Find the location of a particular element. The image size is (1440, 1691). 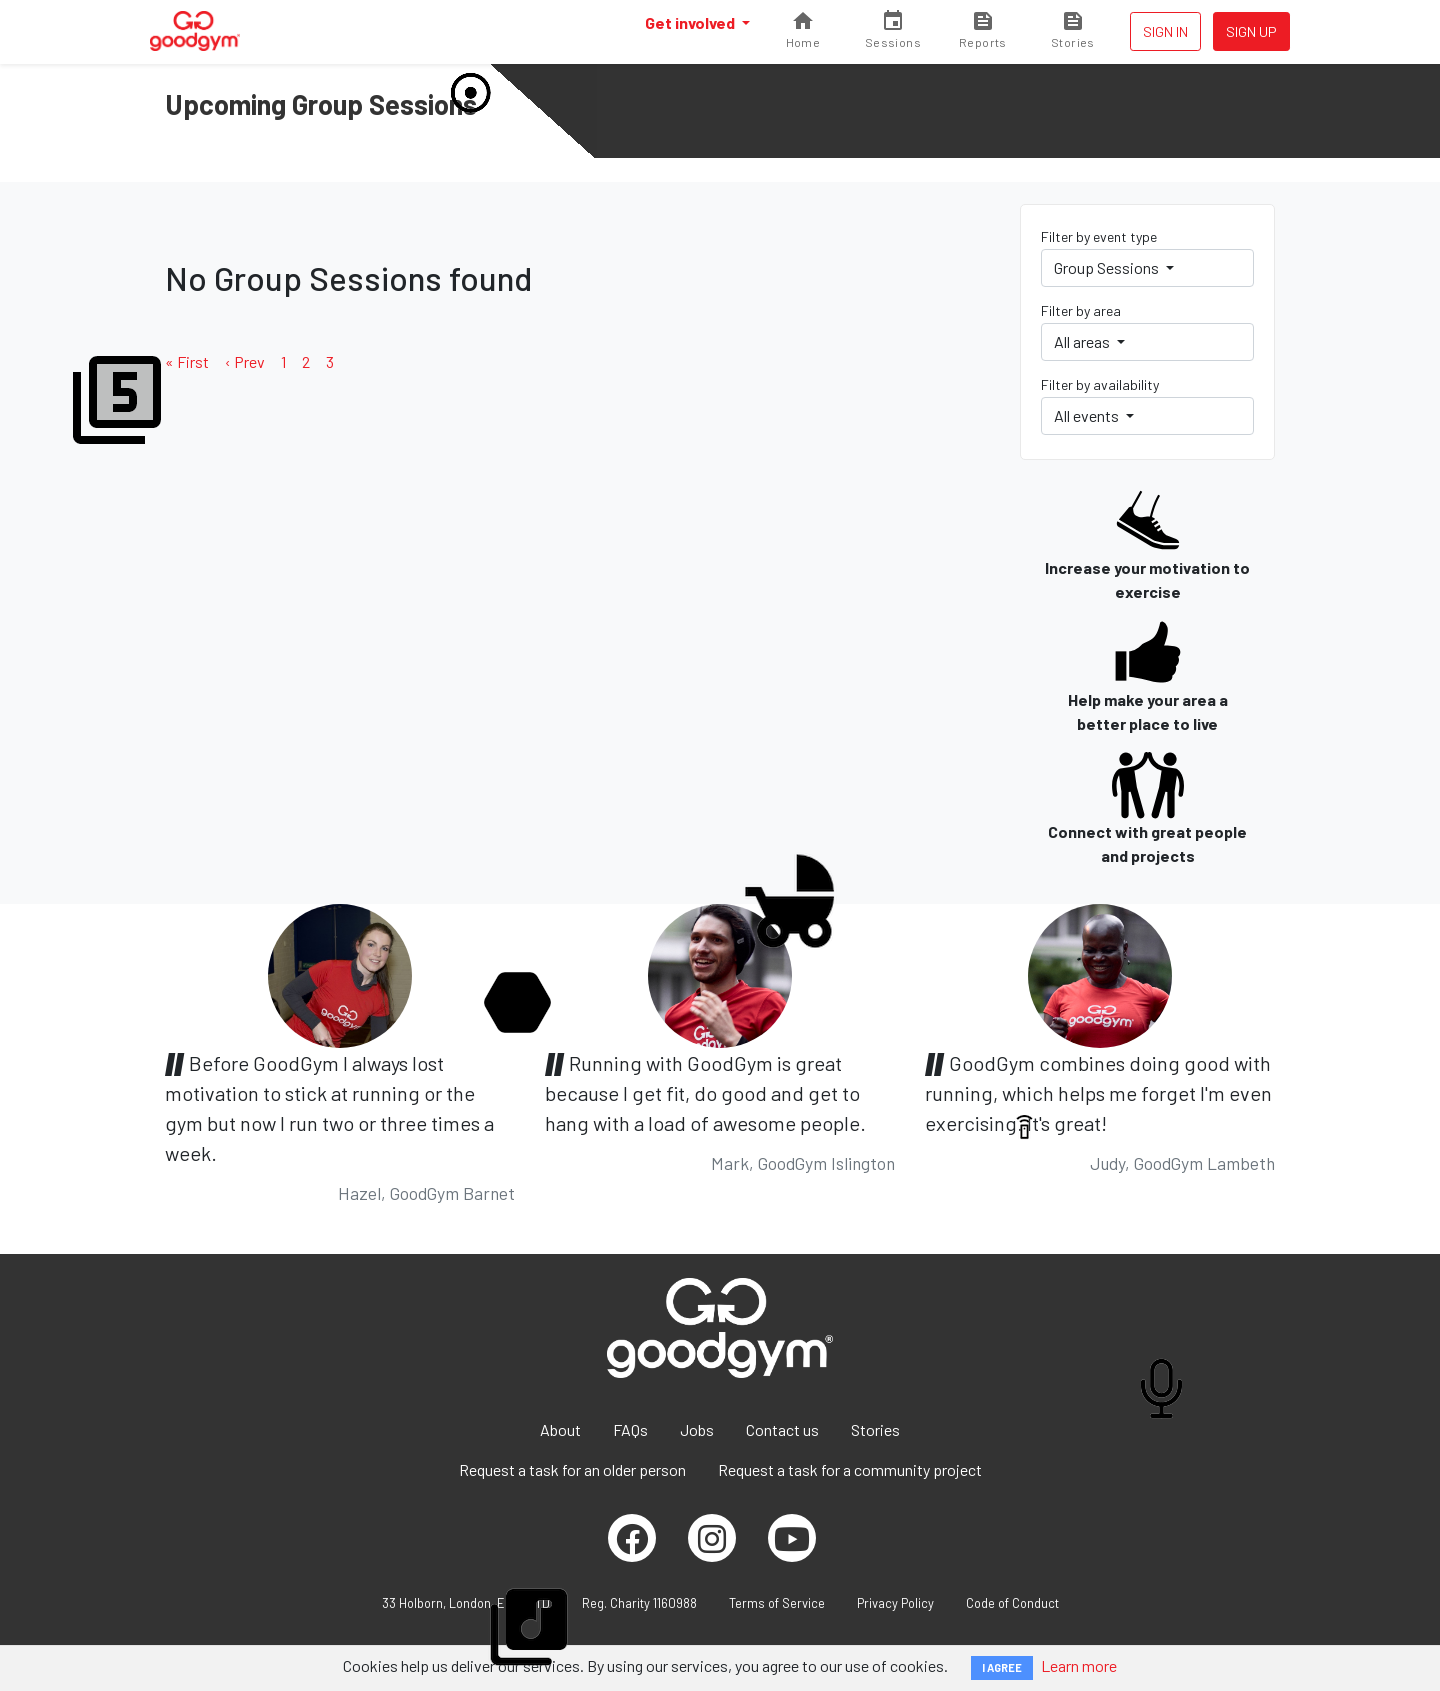

indicates a child-friendly or family-friendly location is located at coordinates (792, 901).